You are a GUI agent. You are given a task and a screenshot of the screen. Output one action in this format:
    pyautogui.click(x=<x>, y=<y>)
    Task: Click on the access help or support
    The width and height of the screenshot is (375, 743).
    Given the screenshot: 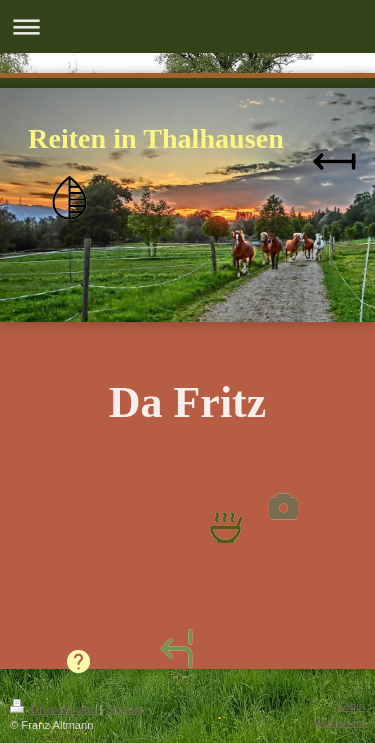 What is the action you would take?
    pyautogui.click(x=78, y=661)
    